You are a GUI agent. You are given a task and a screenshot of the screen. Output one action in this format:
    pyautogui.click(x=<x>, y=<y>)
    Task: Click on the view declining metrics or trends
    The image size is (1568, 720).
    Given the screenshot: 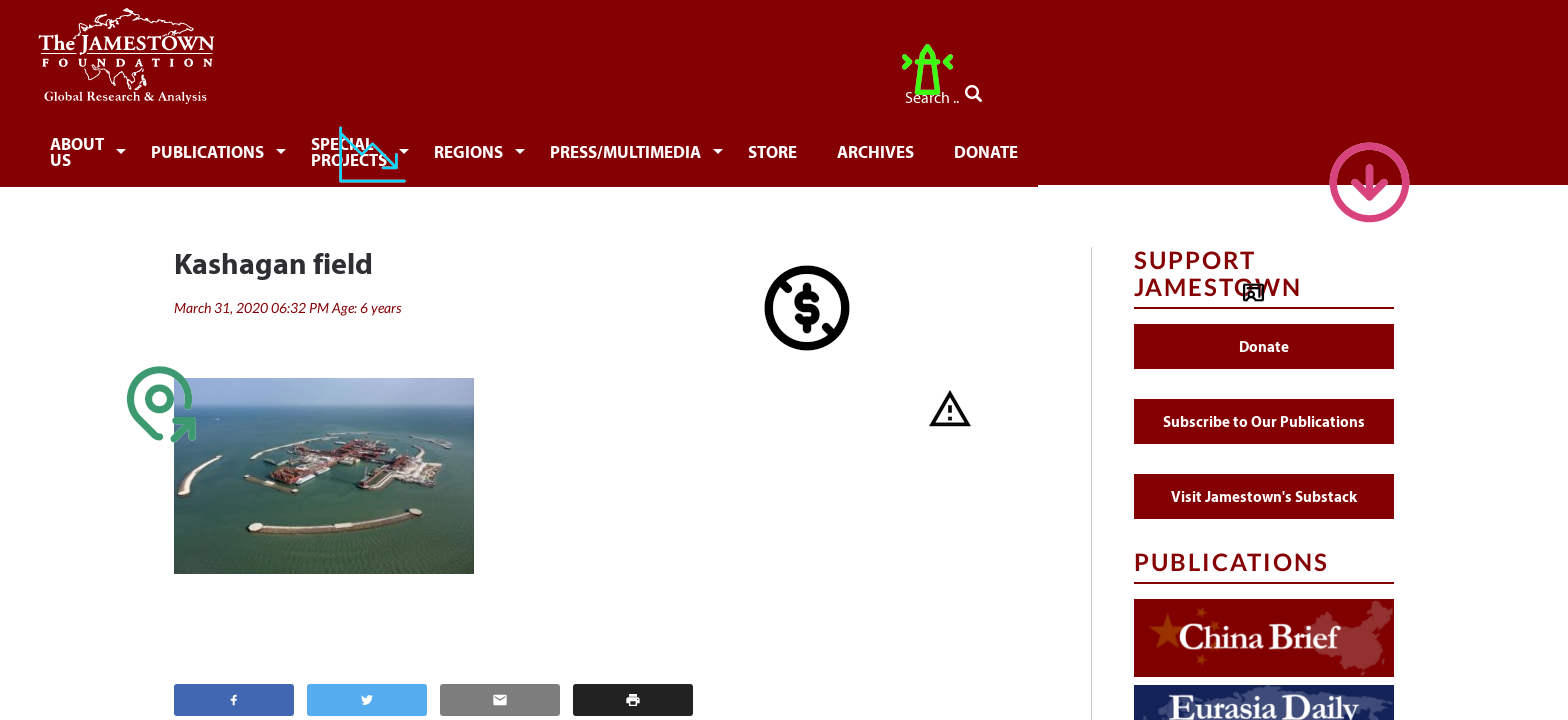 What is the action you would take?
    pyautogui.click(x=372, y=154)
    